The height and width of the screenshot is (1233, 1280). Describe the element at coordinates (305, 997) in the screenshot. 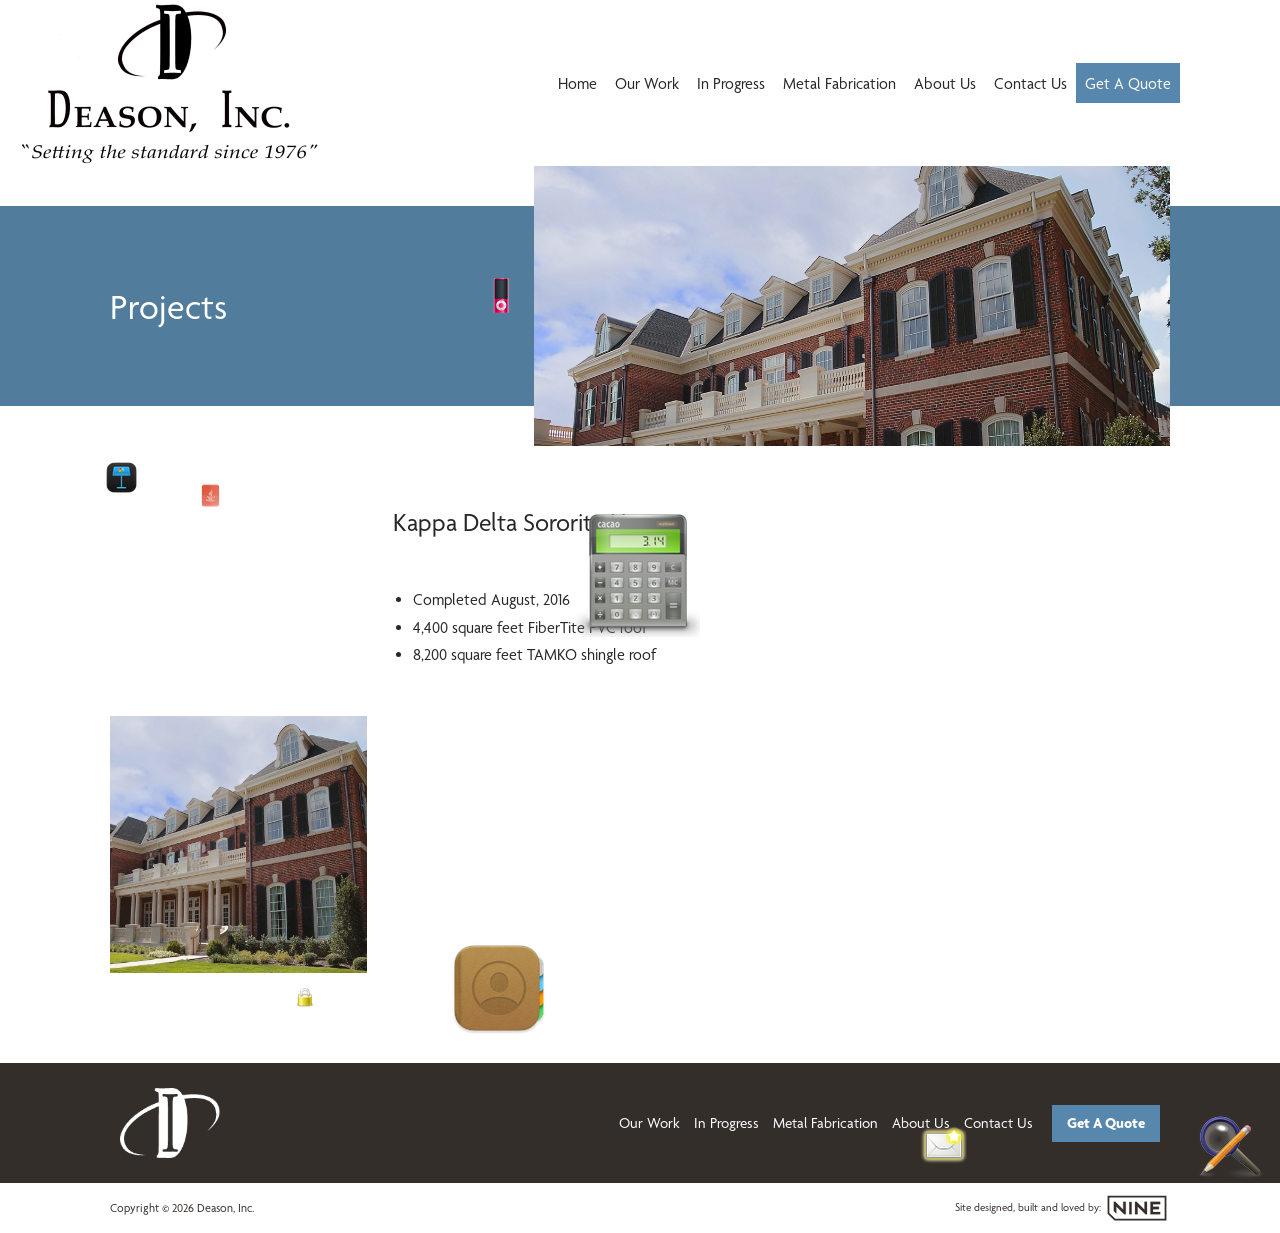

I see `indicates content or settings are locked` at that location.